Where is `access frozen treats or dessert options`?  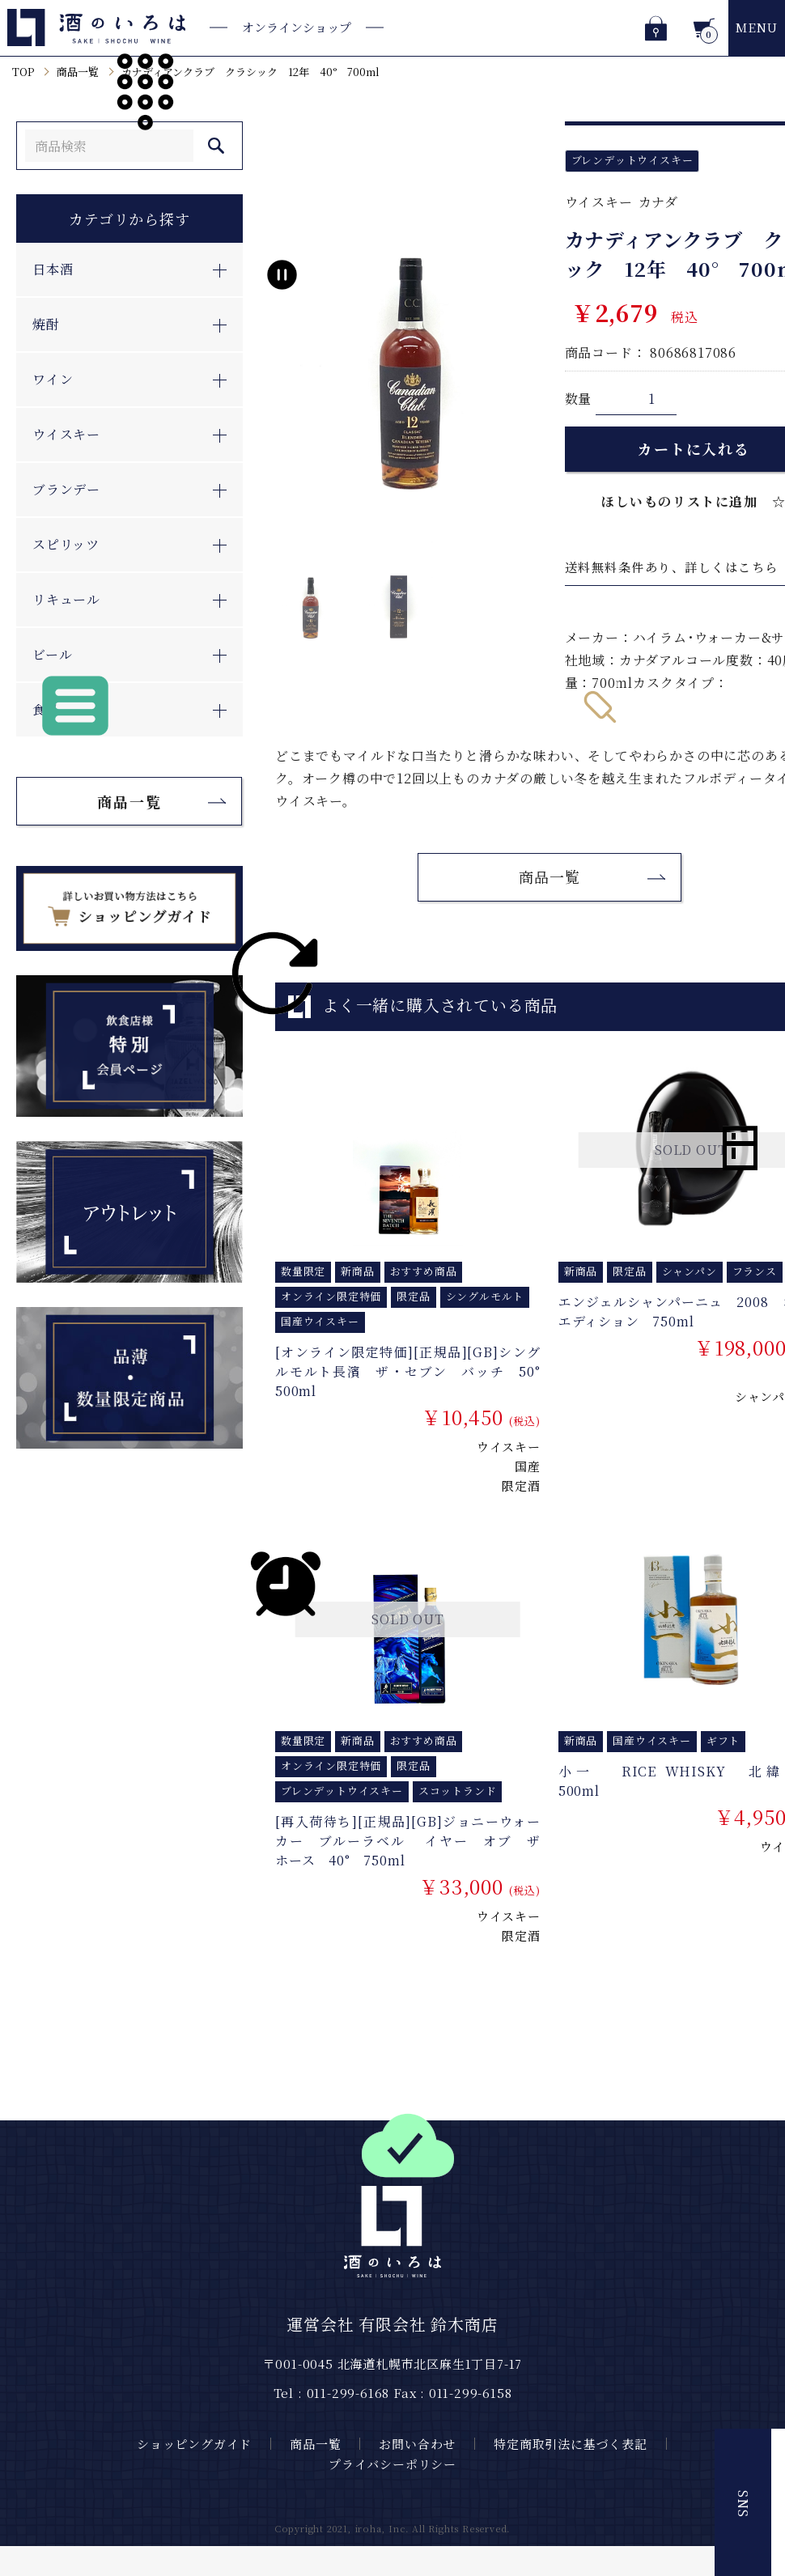 access frozen treats or dessert options is located at coordinates (600, 707).